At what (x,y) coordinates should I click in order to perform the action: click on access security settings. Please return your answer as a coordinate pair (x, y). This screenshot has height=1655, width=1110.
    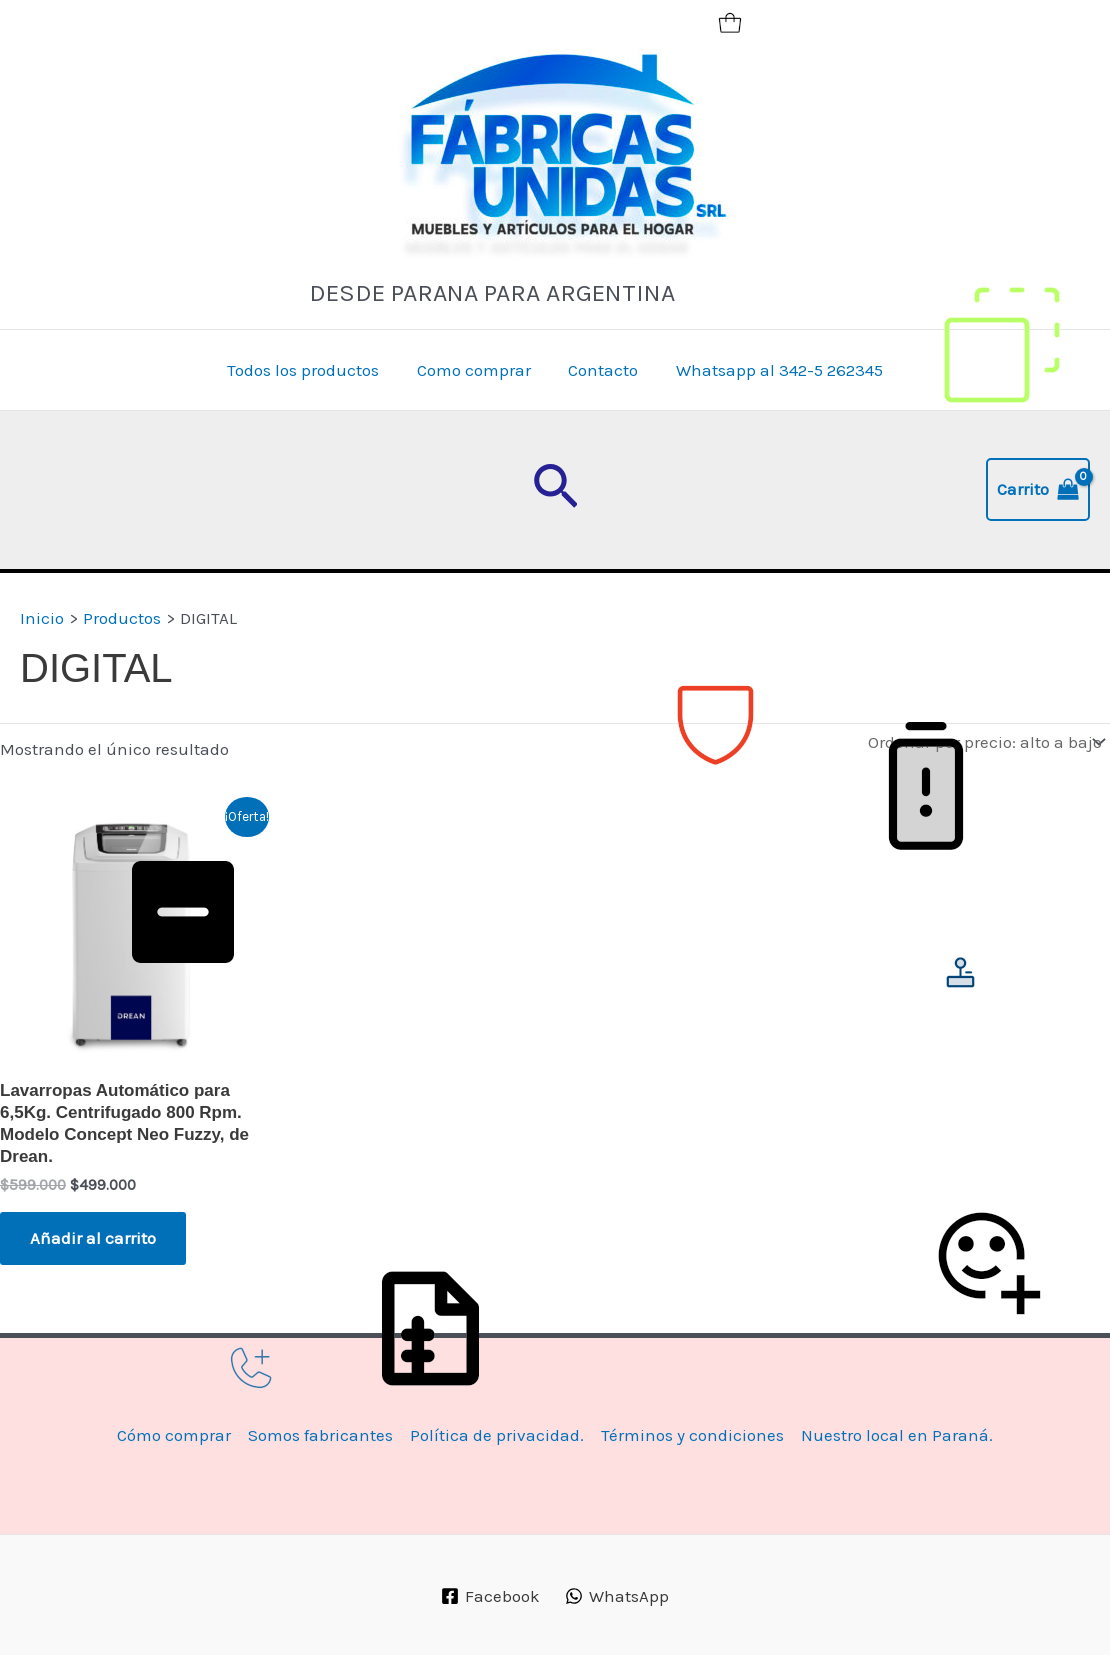
    Looking at the image, I should click on (715, 720).